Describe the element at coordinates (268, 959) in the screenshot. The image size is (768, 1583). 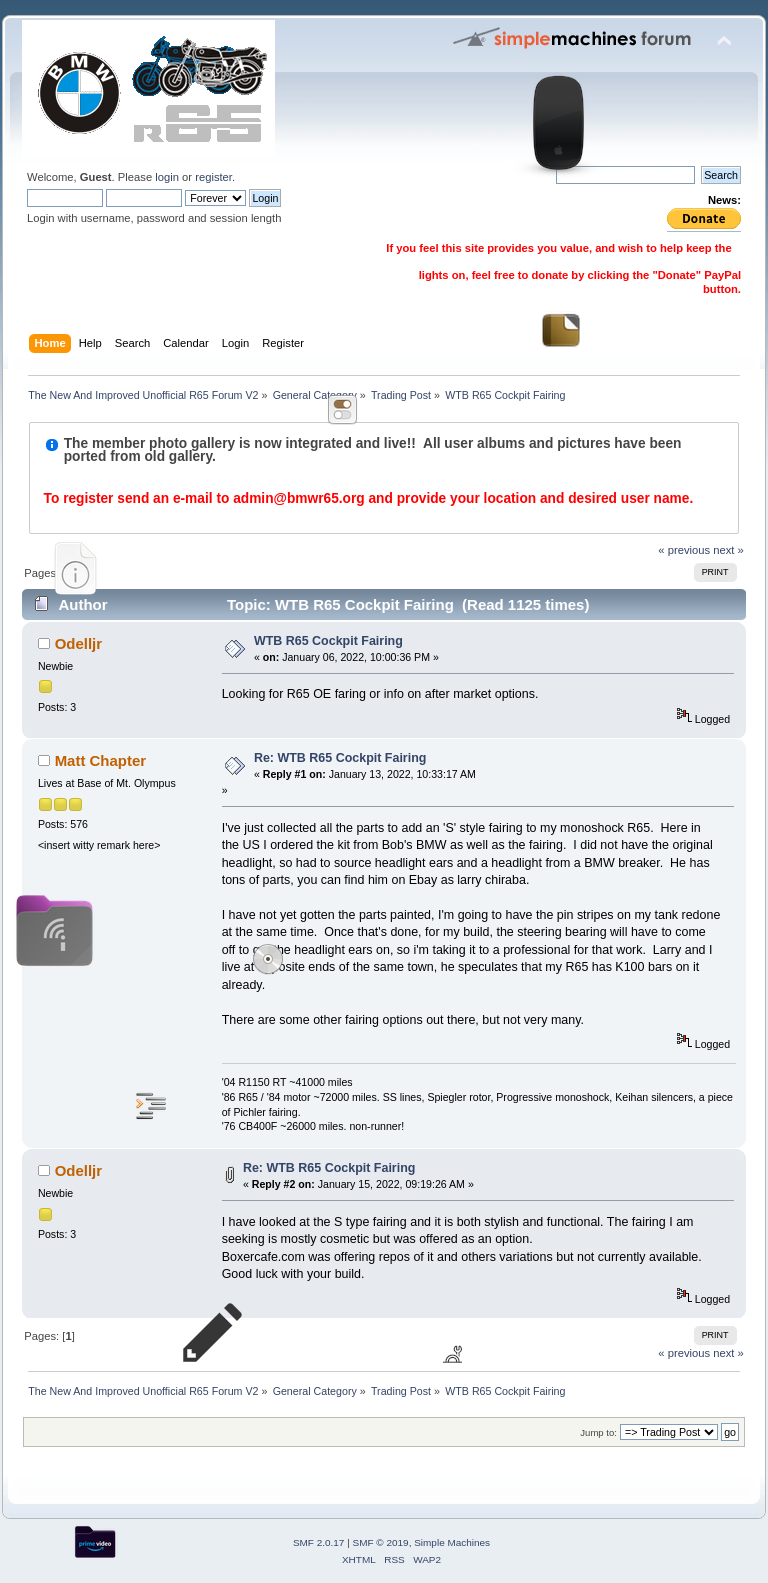
I see `access DVD-RAM drive or disc` at that location.